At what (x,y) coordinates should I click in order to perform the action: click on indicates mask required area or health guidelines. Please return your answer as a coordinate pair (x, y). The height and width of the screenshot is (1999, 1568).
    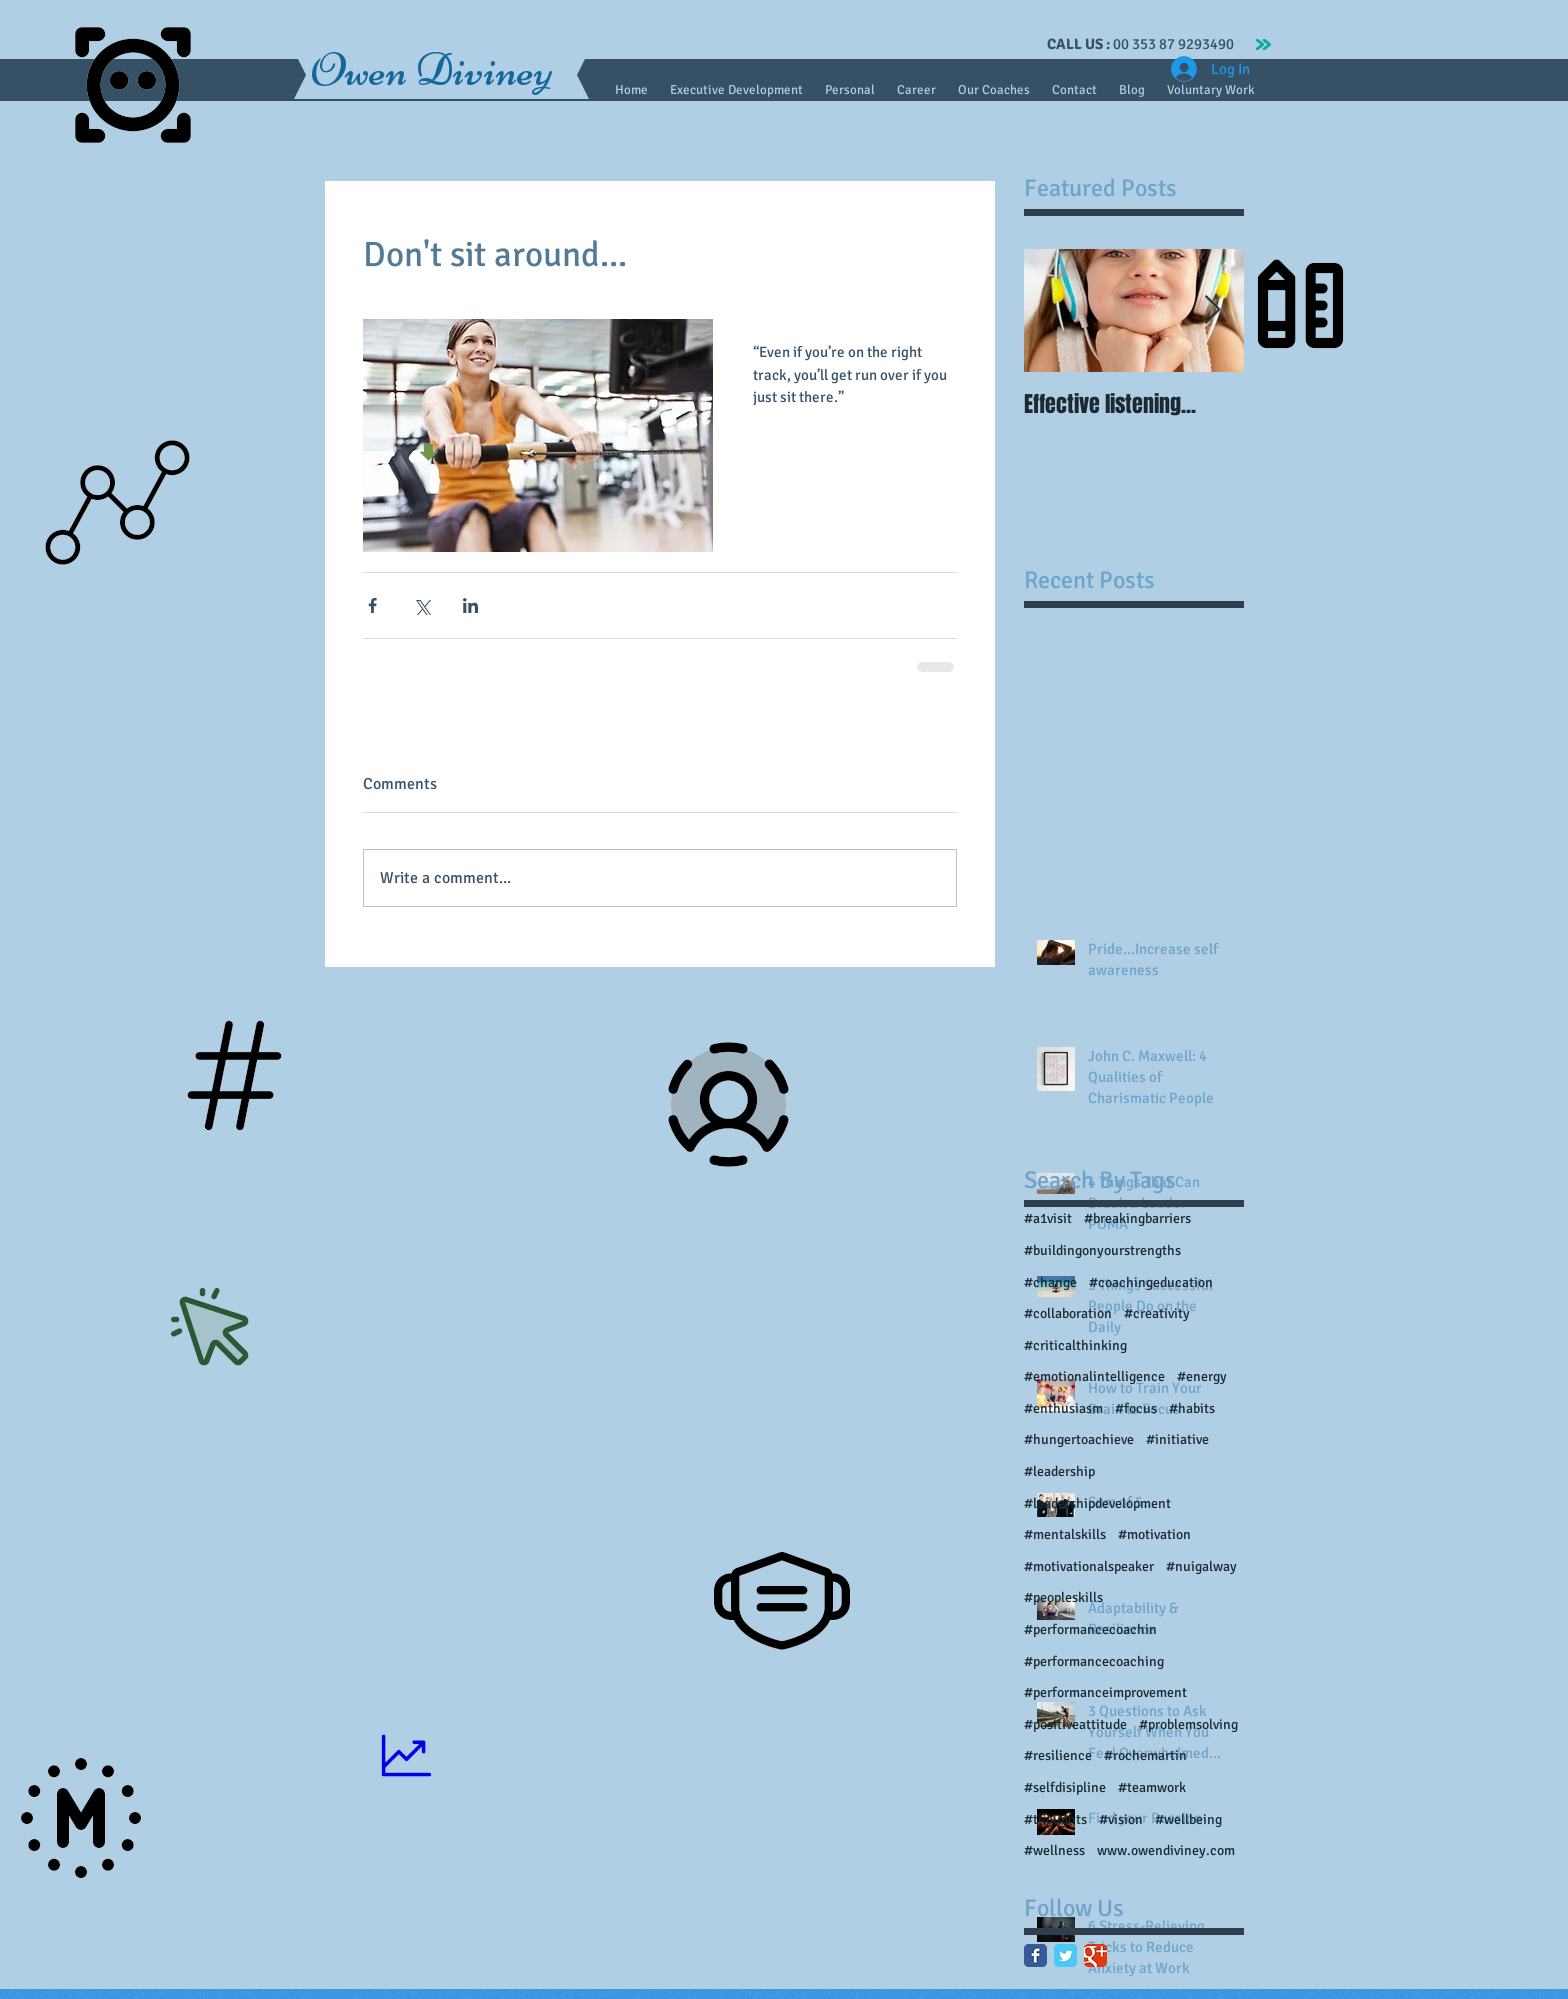
    Looking at the image, I should click on (782, 1603).